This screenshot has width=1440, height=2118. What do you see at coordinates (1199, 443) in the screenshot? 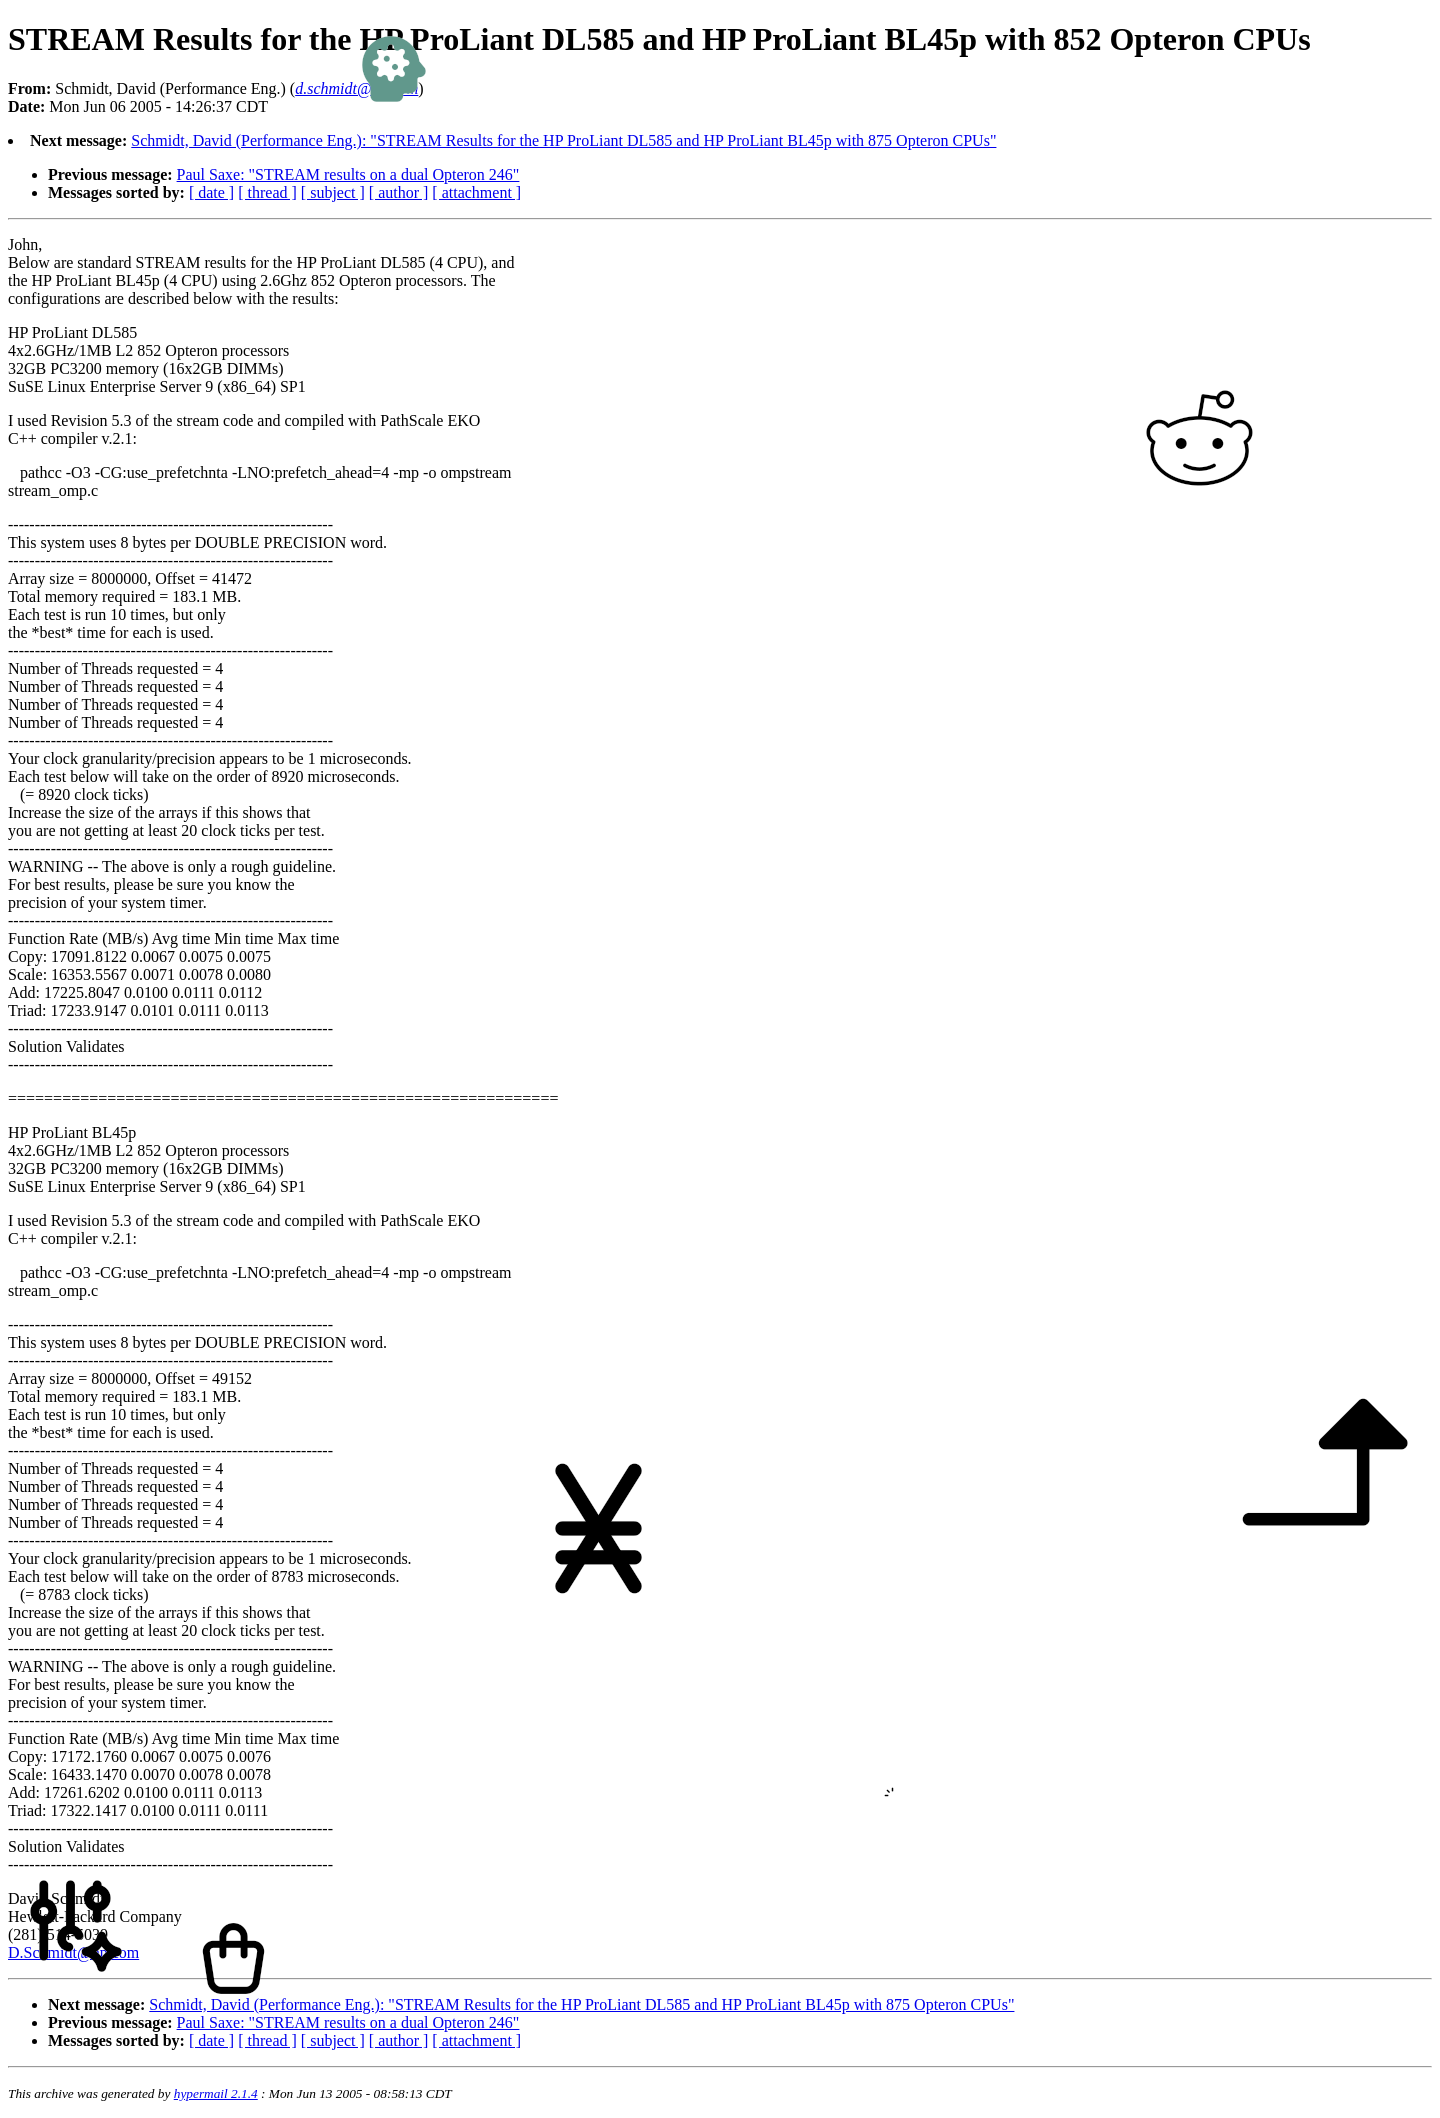
I see `open the Reddit app` at bounding box center [1199, 443].